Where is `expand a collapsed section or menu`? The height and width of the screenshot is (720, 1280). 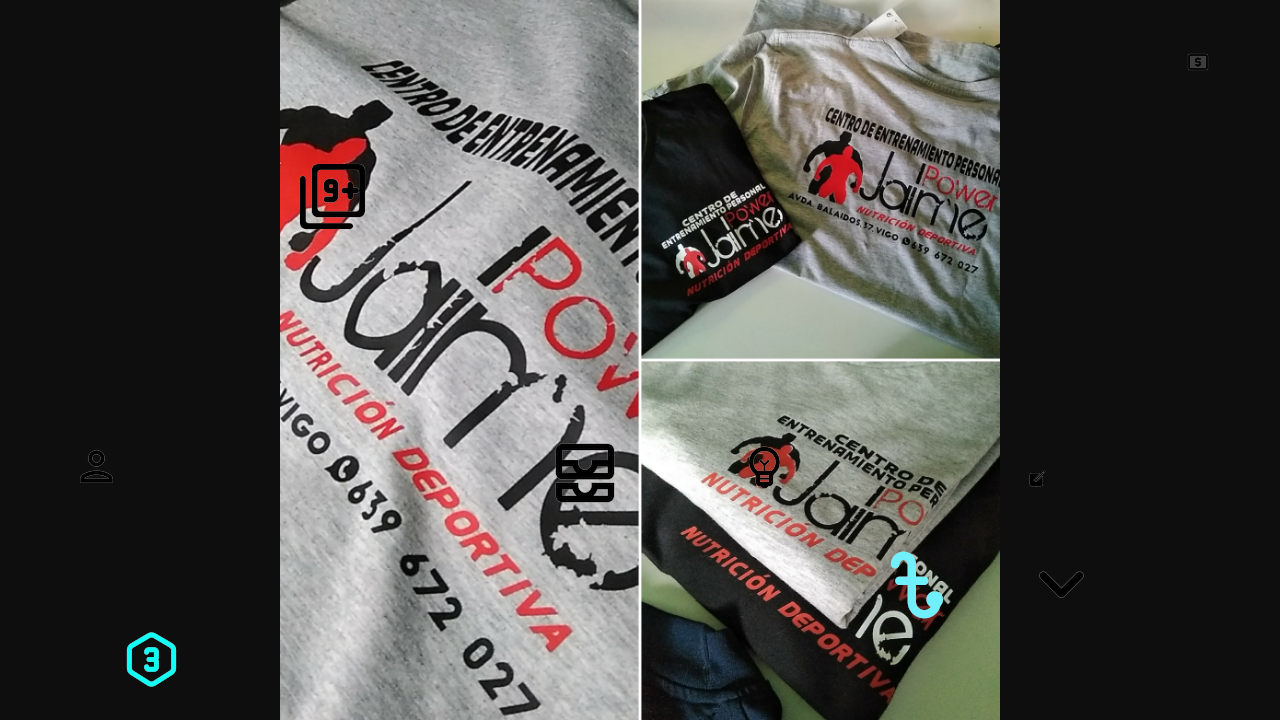 expand a collapsed section or menu is located at coordinates (1061, 583).